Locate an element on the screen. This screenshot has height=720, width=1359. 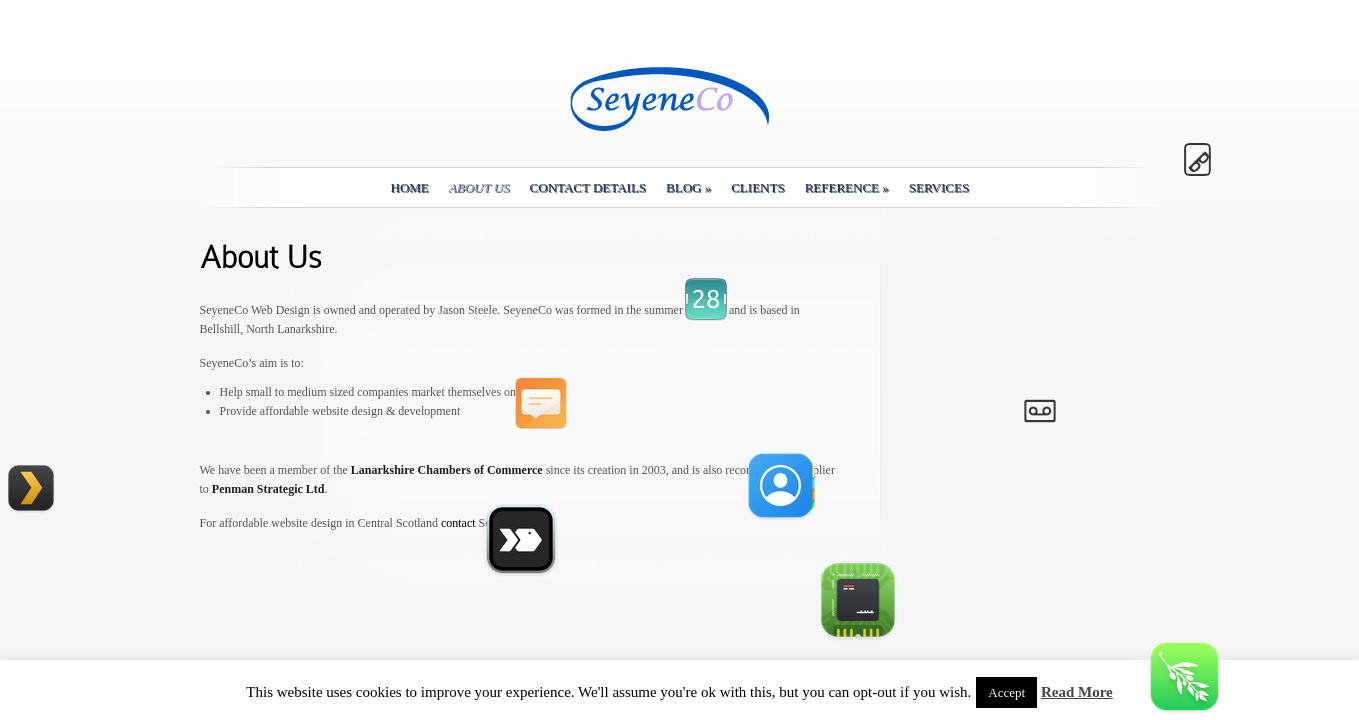
open messaging or chat application is located at coordinates (541, 403).